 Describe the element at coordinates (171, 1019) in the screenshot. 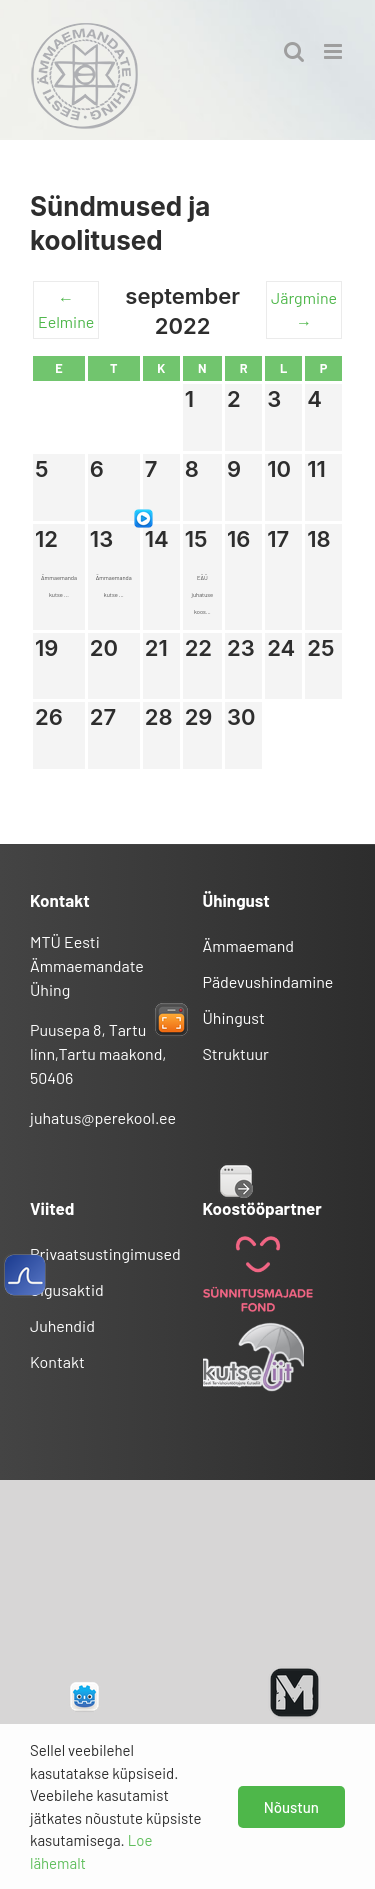

I see `open peek app for quick file previews` at that location.